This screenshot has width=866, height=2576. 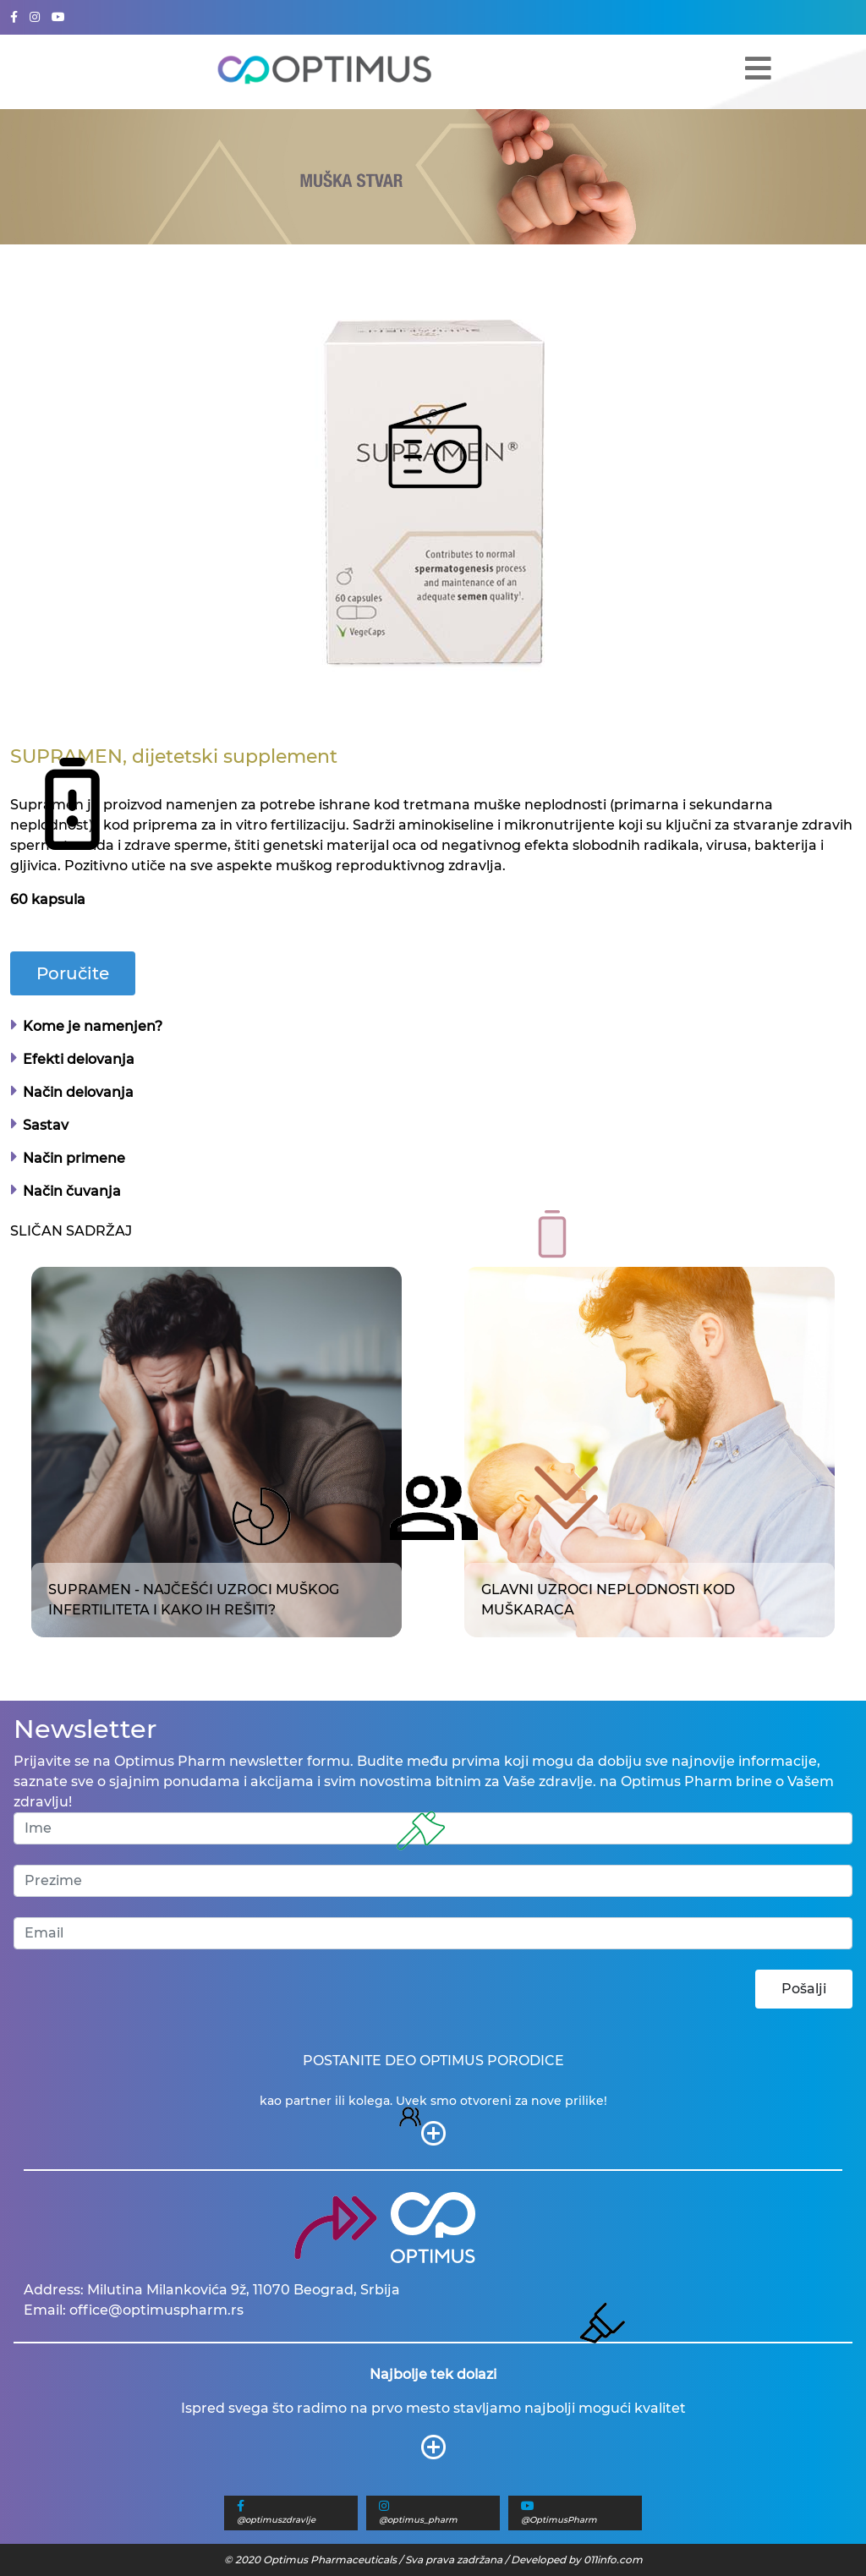 I want to click on indicates battery is completely drained, so click(x=552, y=1235).